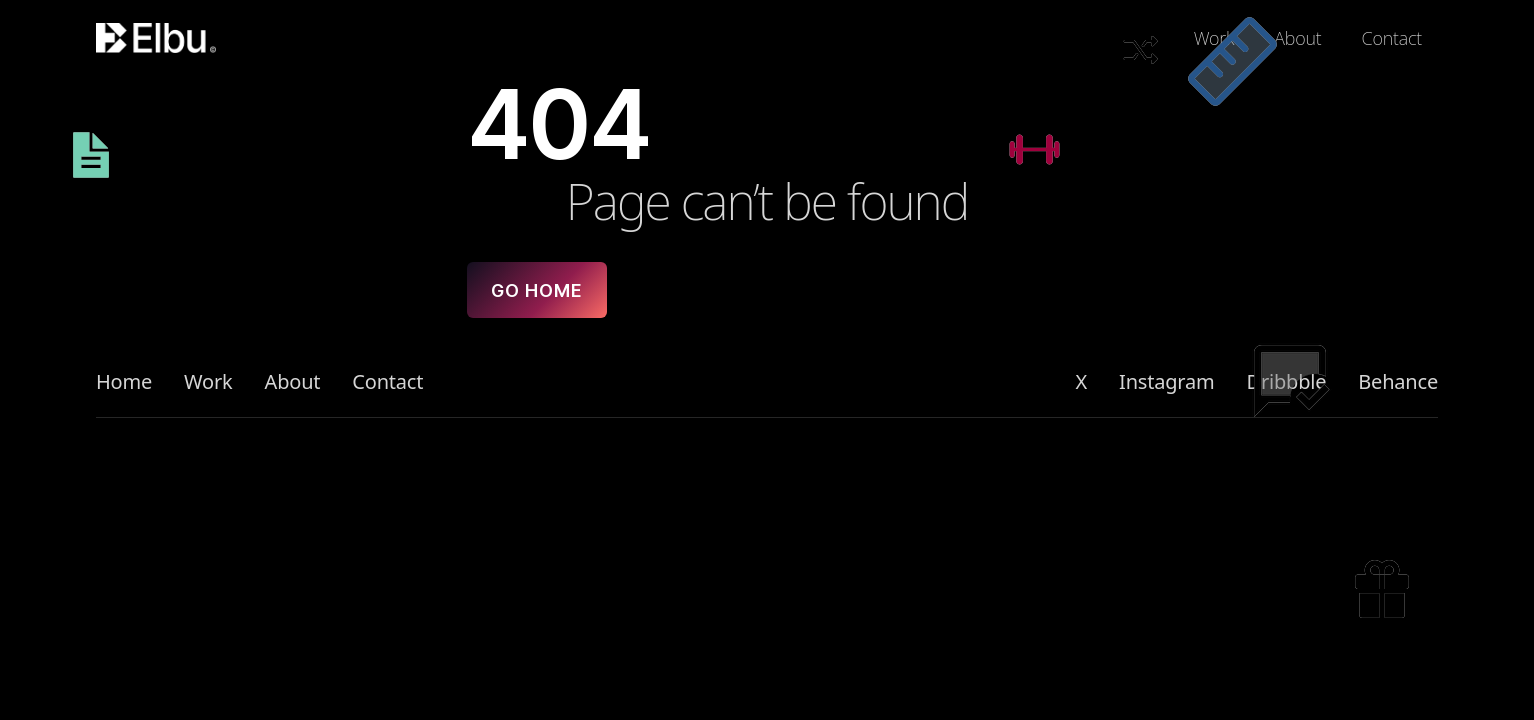 The image size is (1534, 720). Describe the element at coordinates (1382, 589) in the screenshot. I see `access gifts or rewards` at that location.